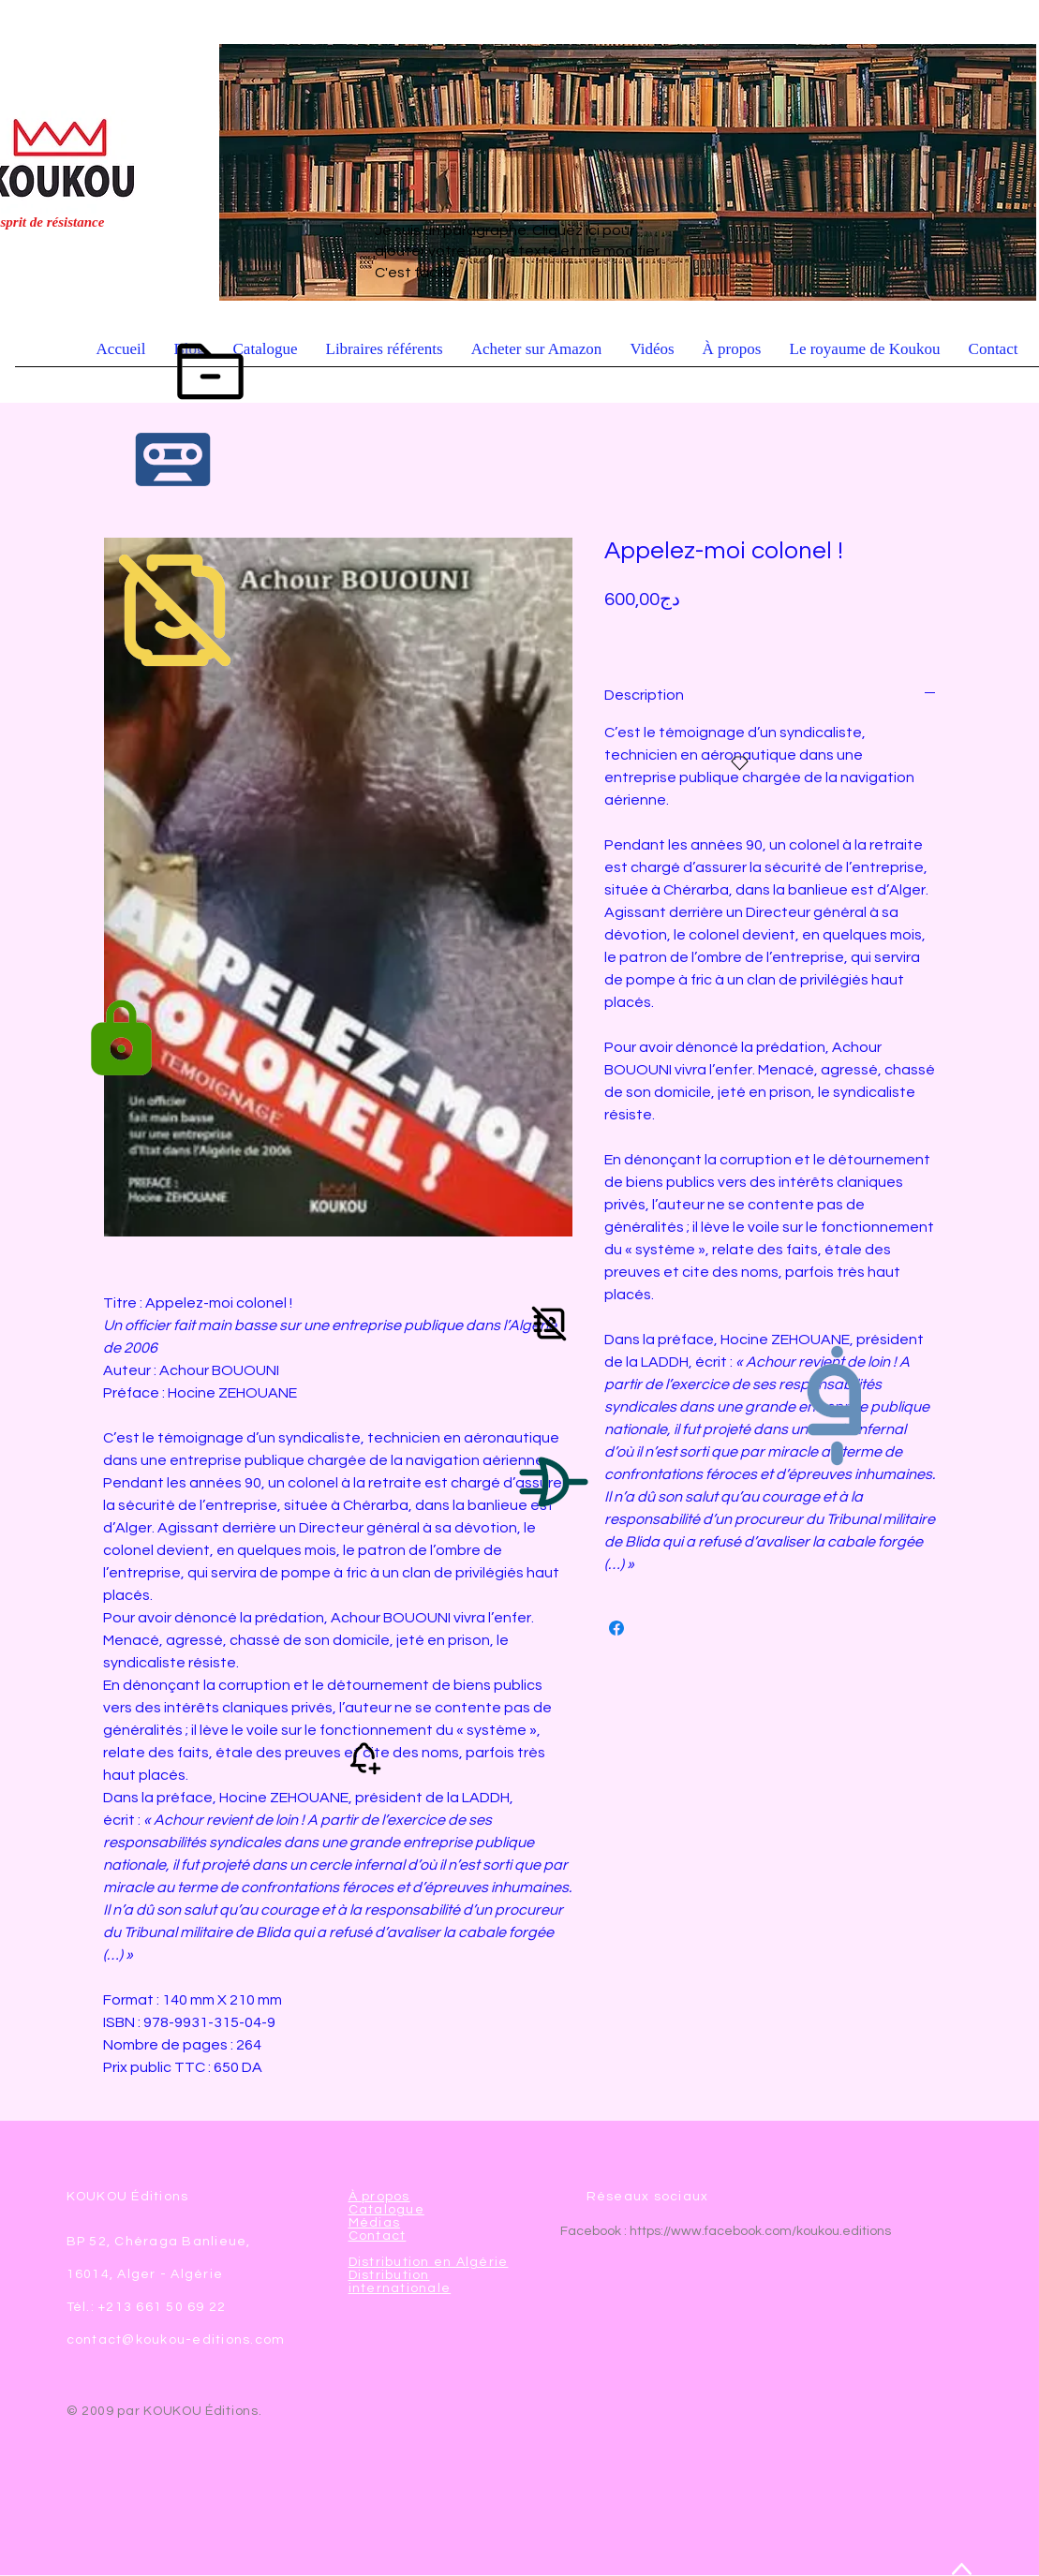 The width and height of the screenshot is (1039, 2576). Describe the element at coordinates (364, 1757) in the screenshot. I see `add a new notification or alert` at that location.